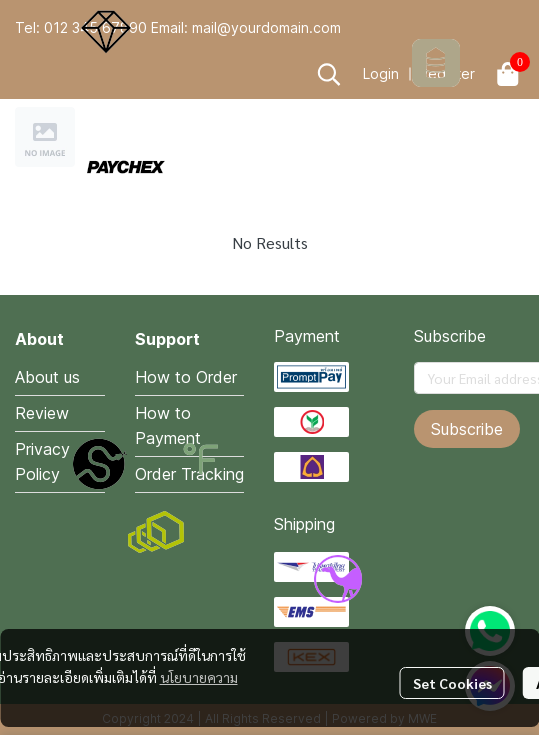  Describe the element at coordinates (436, 63) in the screenshot. I see `namesilo domain registrar logo` at that location.